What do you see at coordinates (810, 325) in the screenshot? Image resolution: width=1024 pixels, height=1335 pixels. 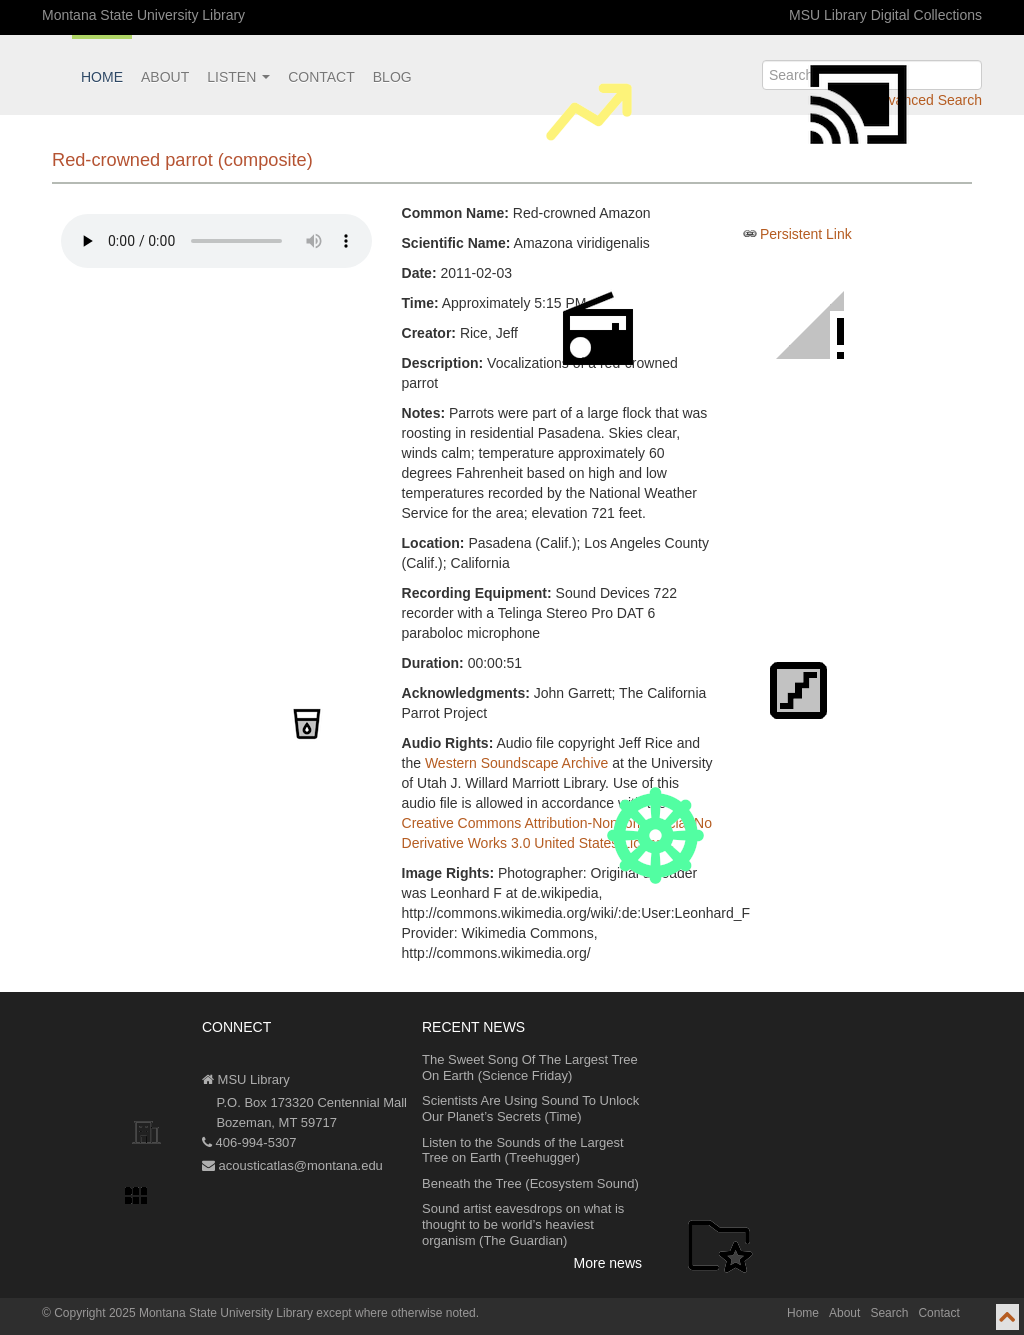 I see `indicates no cellular signal with no internet connection` at bounding box center [810, 325].